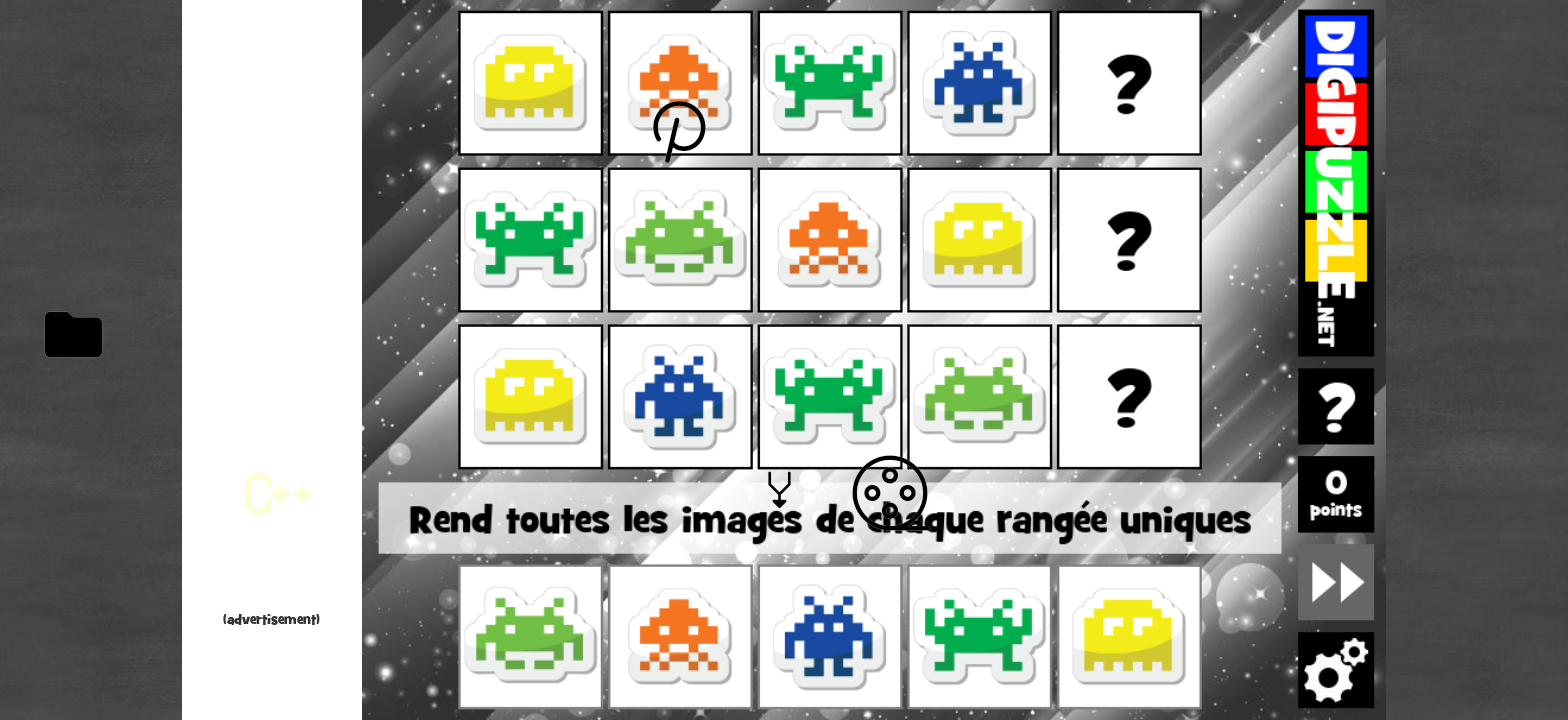 This screenshot has width=1568, height=720. Describe the element at coordinates (779, 488) in the screenshot. I see `merge branches or items together` at that location.